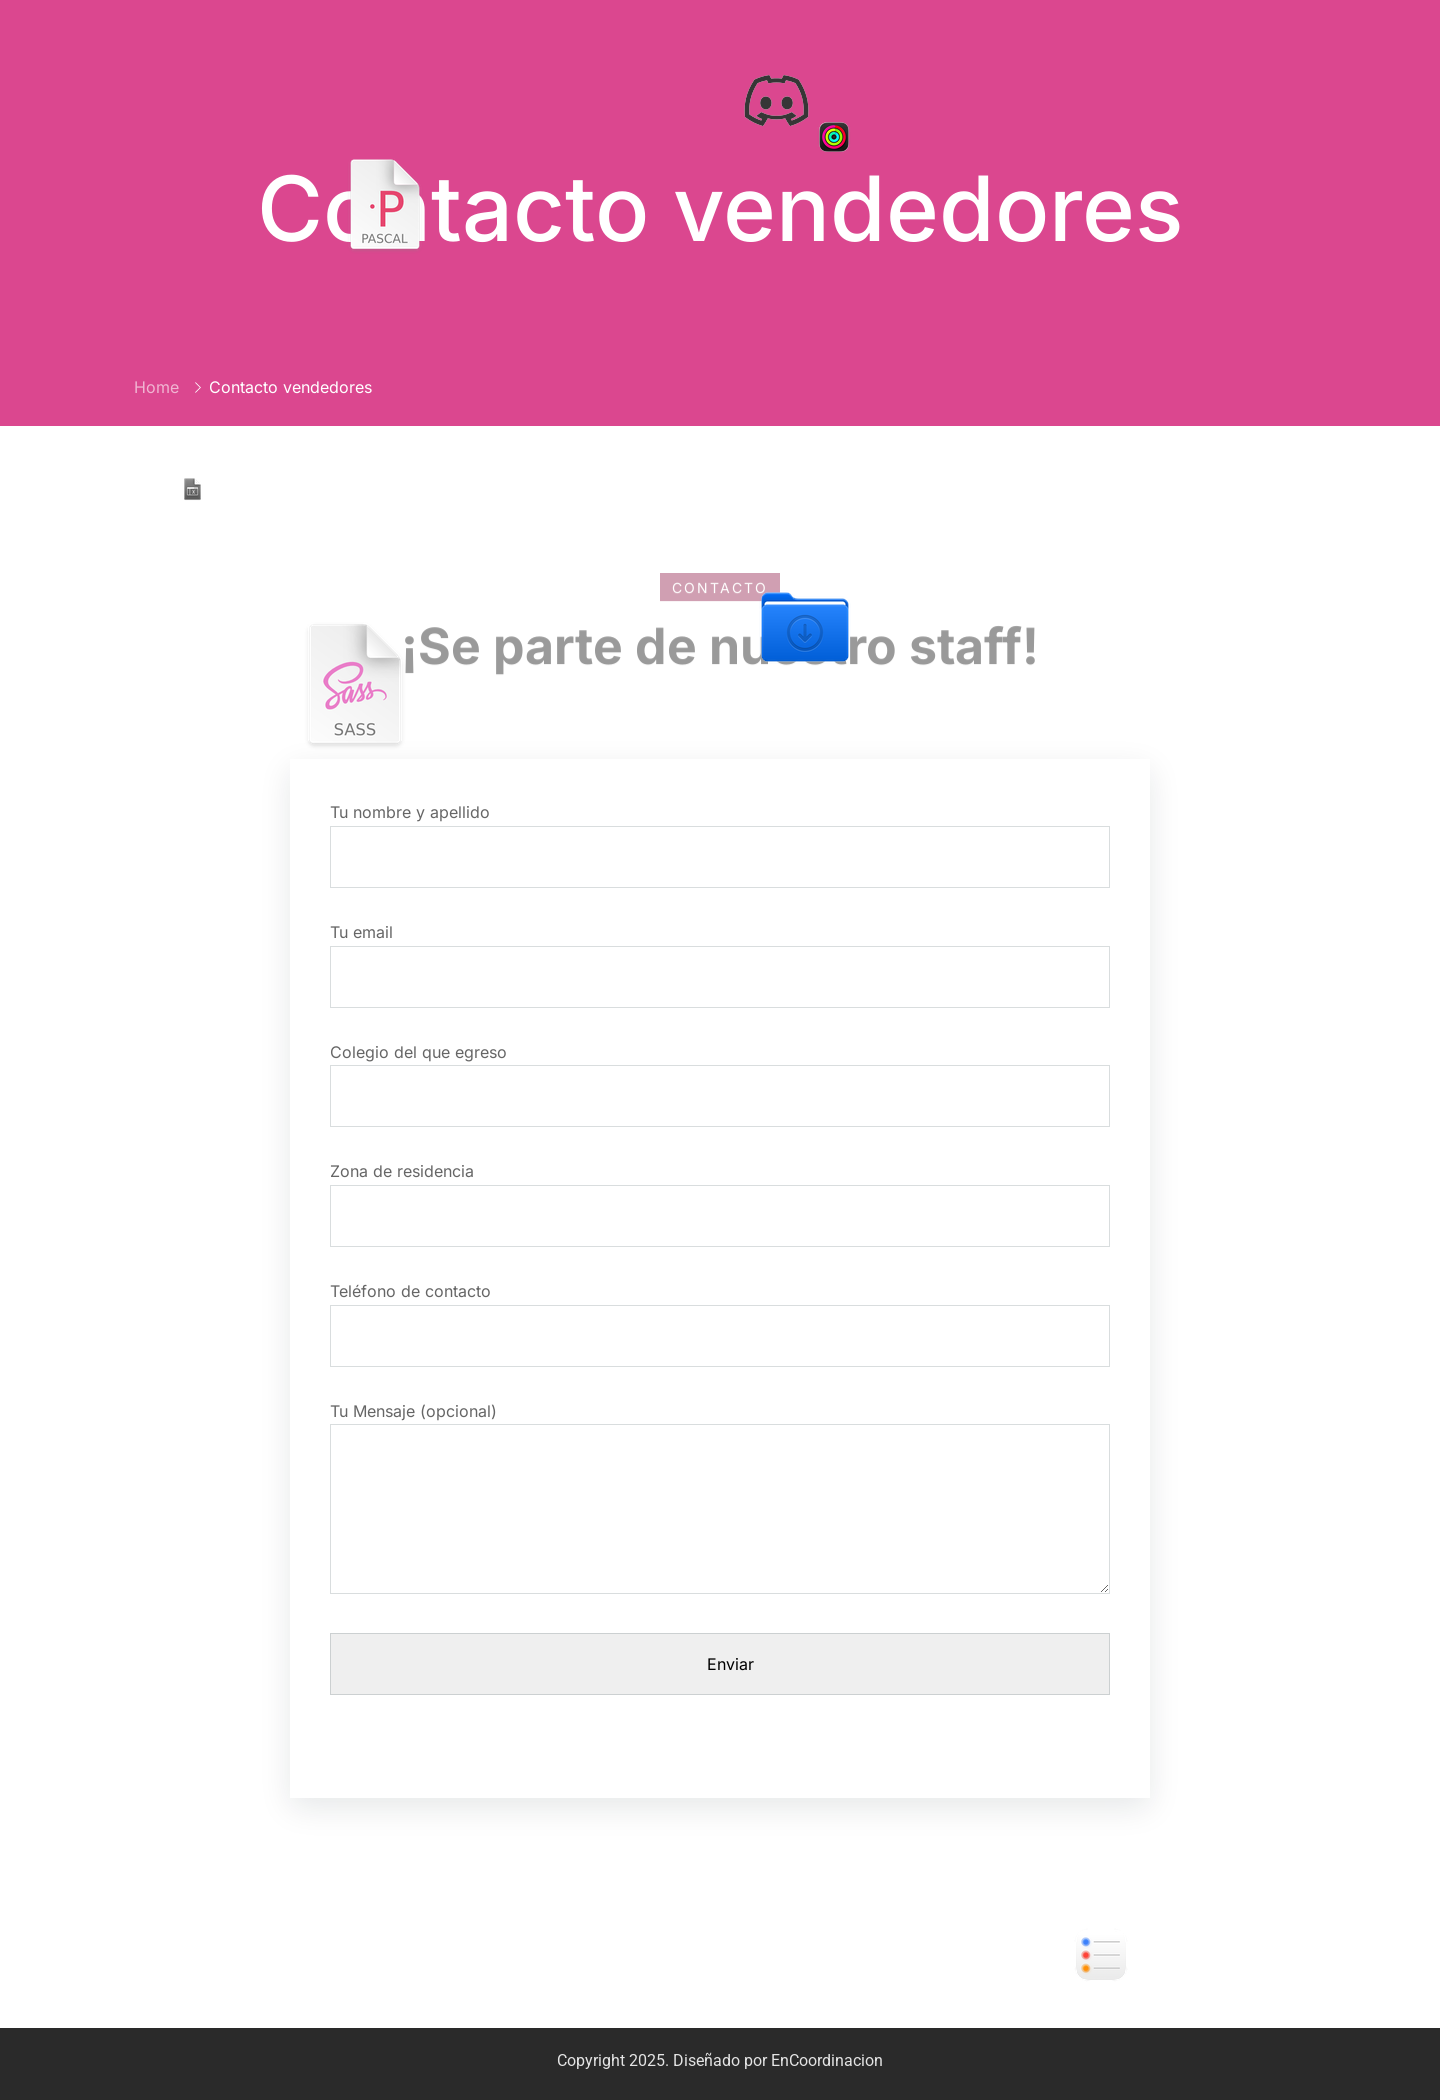 The height and width of the screenshot is (2100, 1440). I want to click on a pascal programming language source file, so click(385, 206).